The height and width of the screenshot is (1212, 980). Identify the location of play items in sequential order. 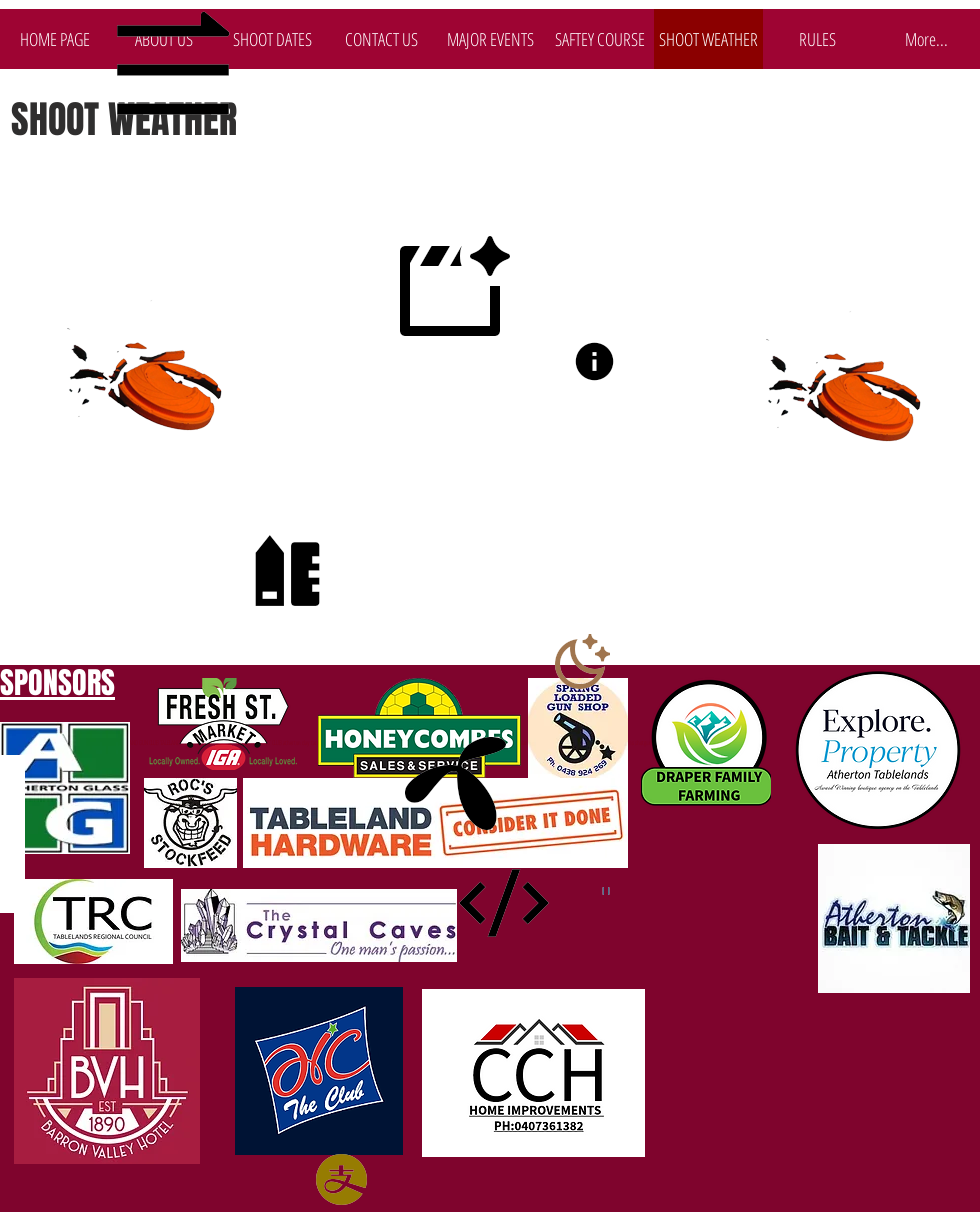
(173, 70).